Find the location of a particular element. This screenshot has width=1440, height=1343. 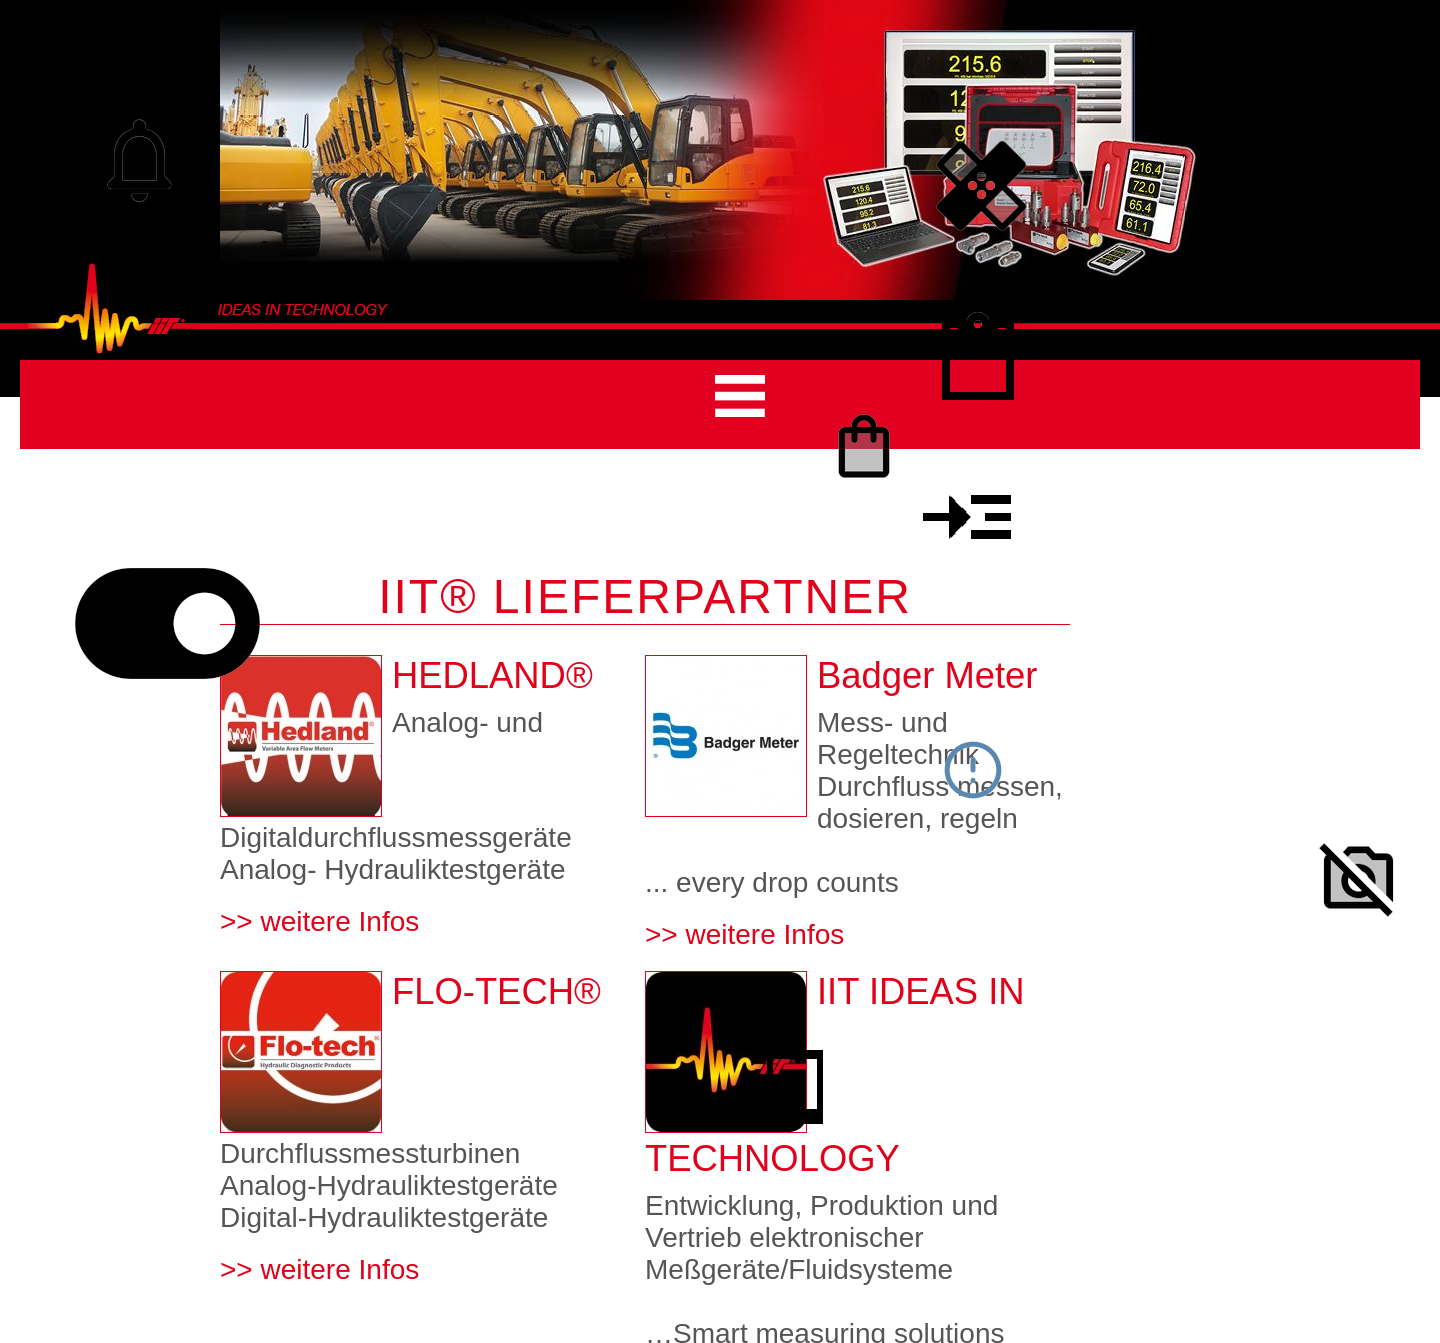

expand to read more content is located at coordinates (967, 517).